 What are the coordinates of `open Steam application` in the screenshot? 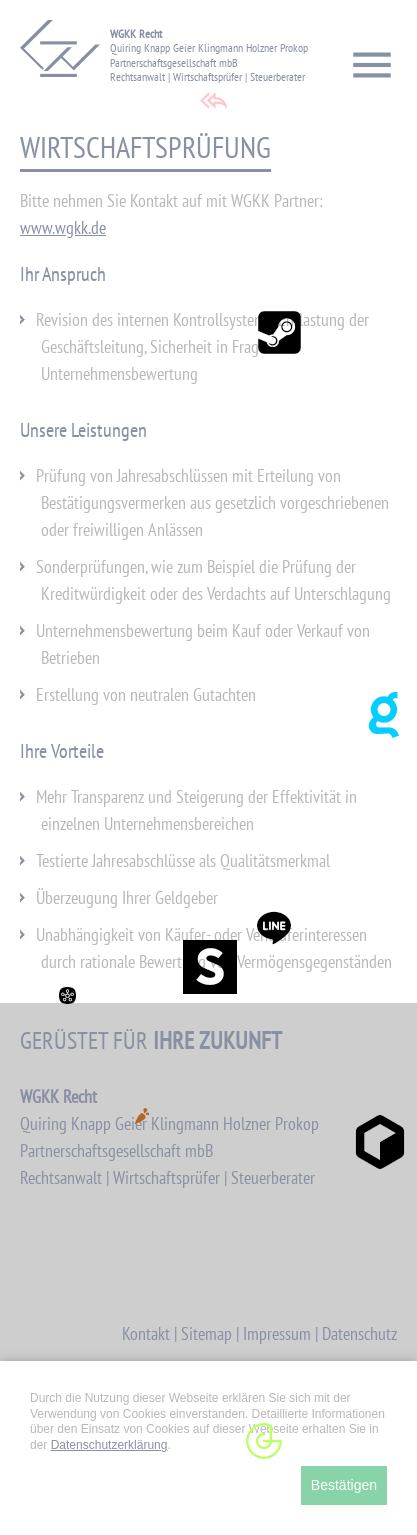 It's located at (279, 332).